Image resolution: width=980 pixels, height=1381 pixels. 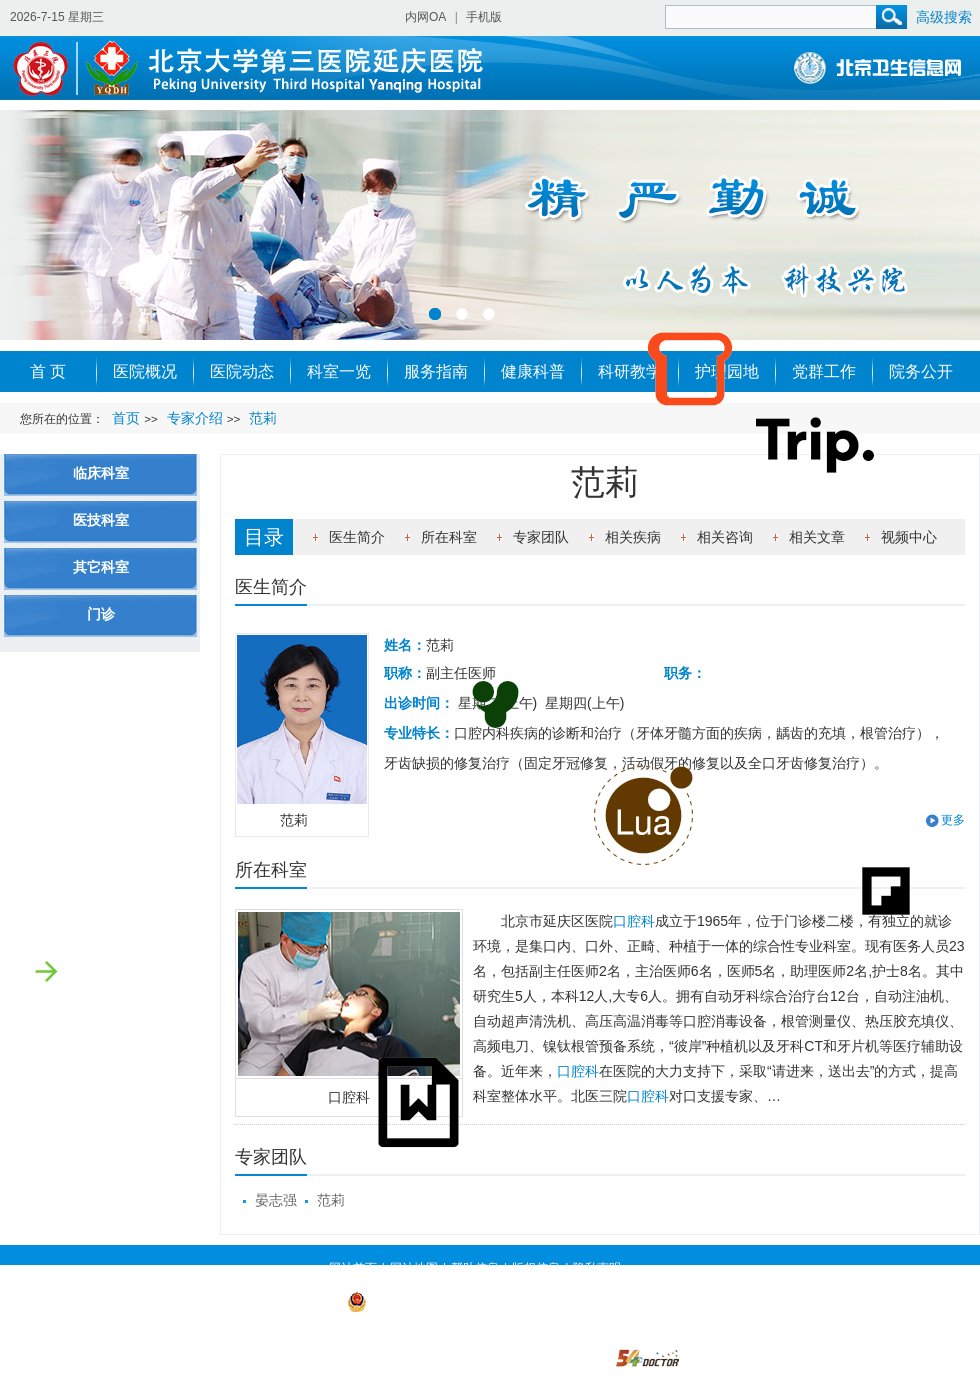 I want to click on open a Microsoft Word document, so click(x=418, y=1102).